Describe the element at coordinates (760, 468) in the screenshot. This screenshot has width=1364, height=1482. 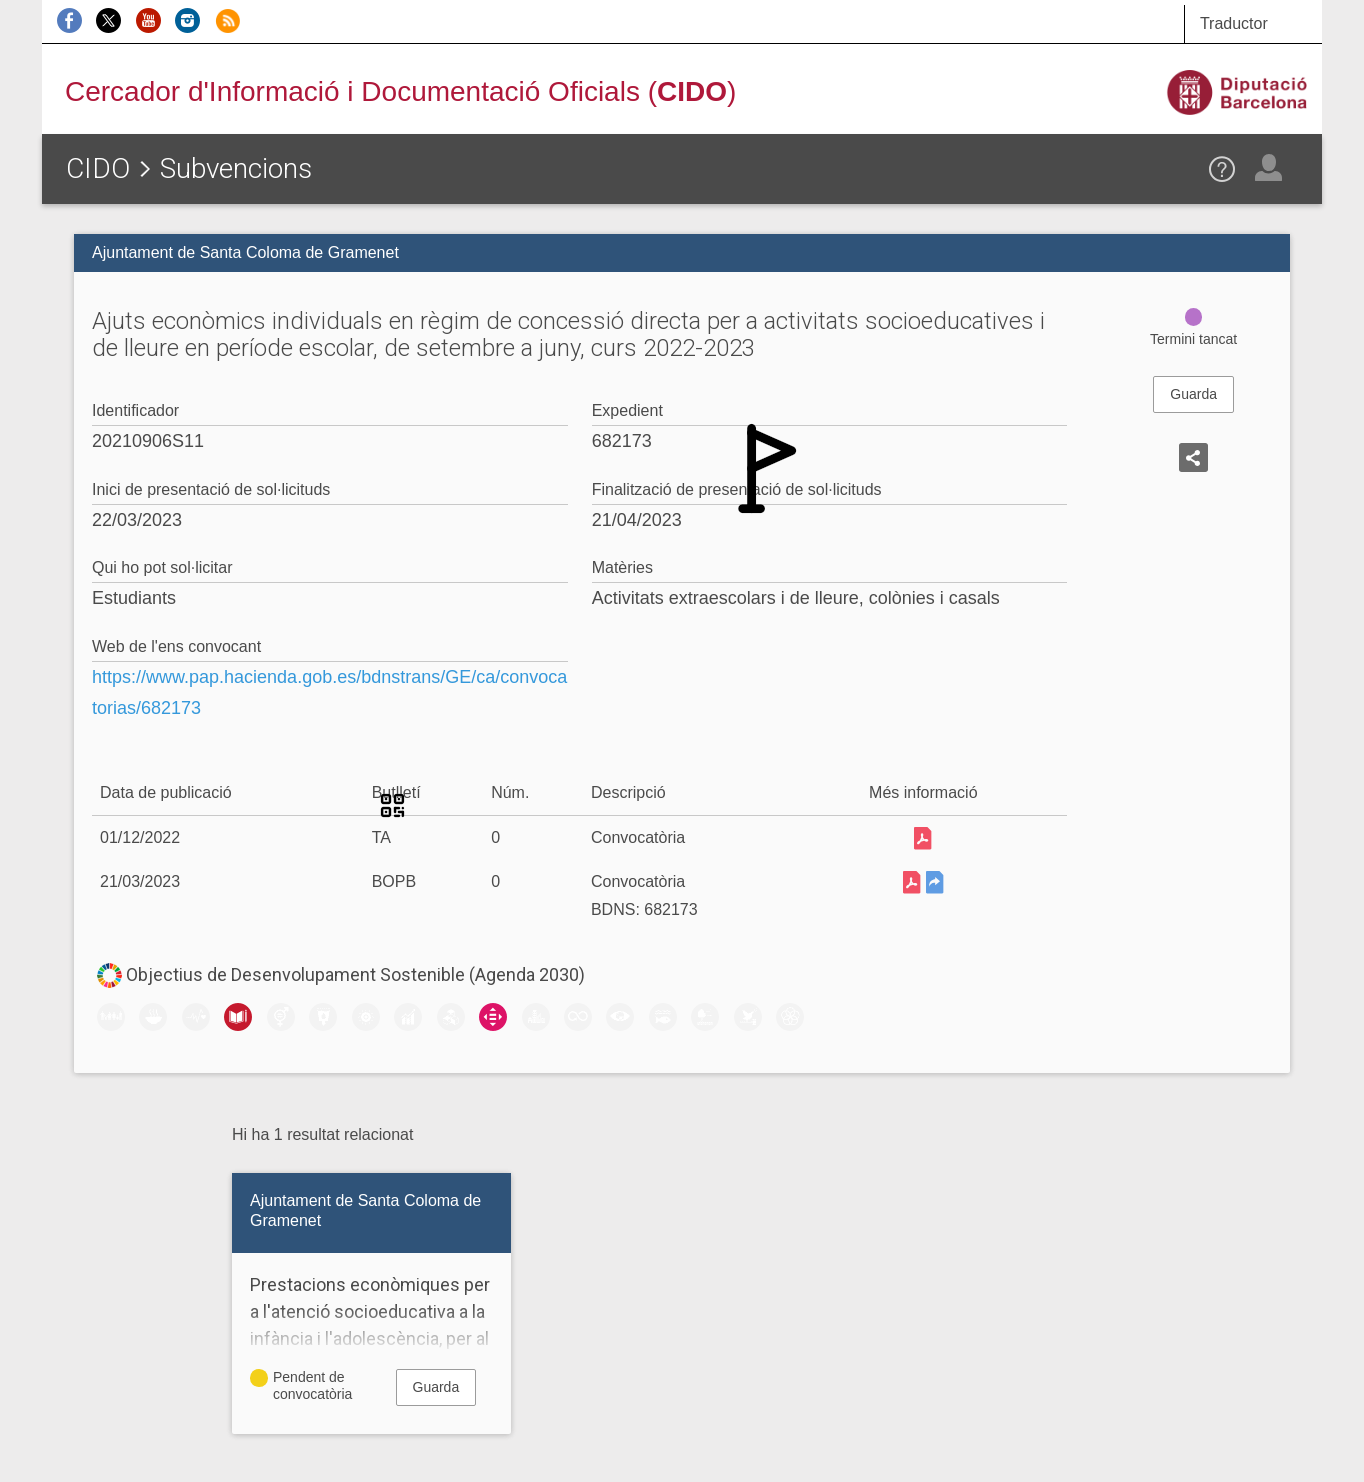
I see `flag or mark an item for follow-up` at that location.